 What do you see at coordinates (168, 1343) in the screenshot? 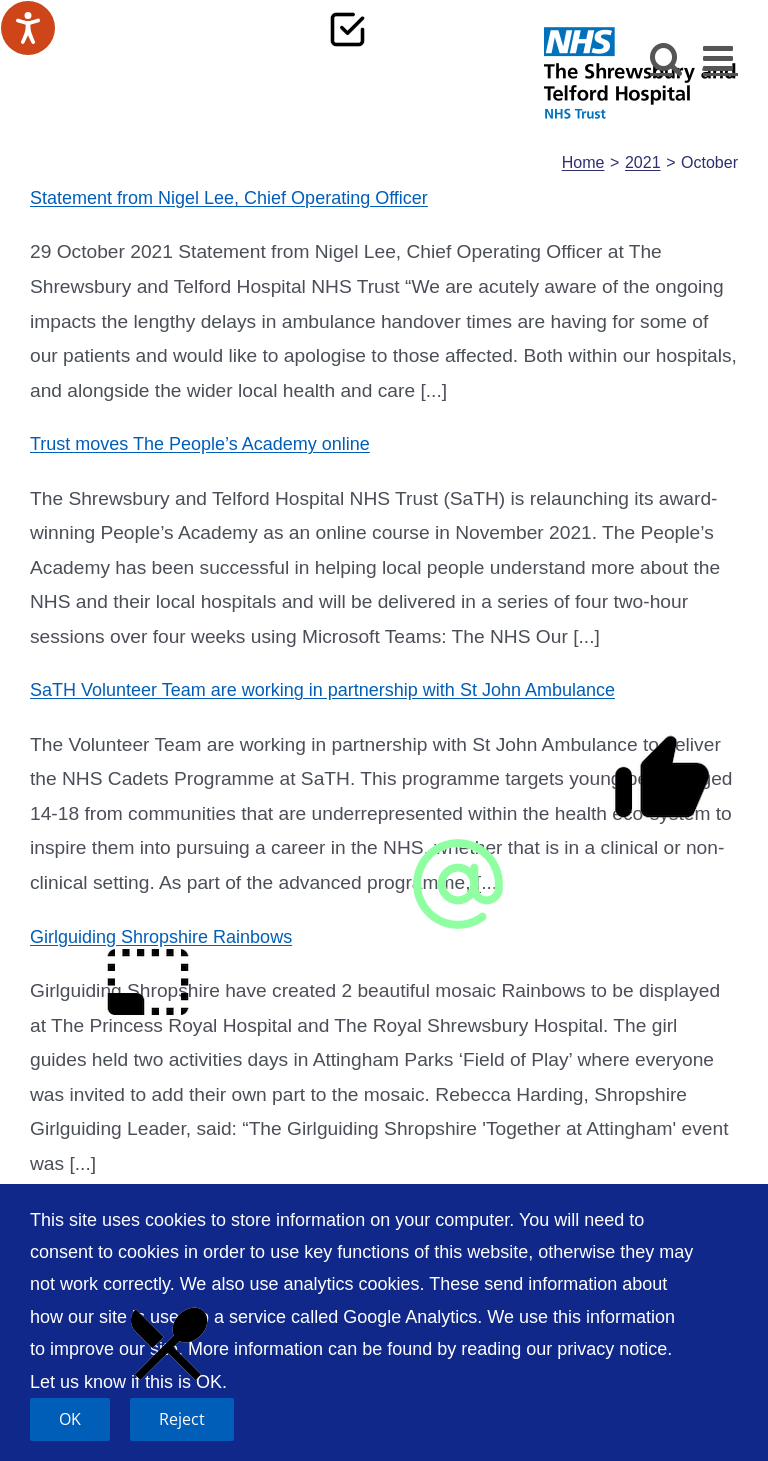
I see `view restaurant or dining options` at bounding box center [168, 1343].